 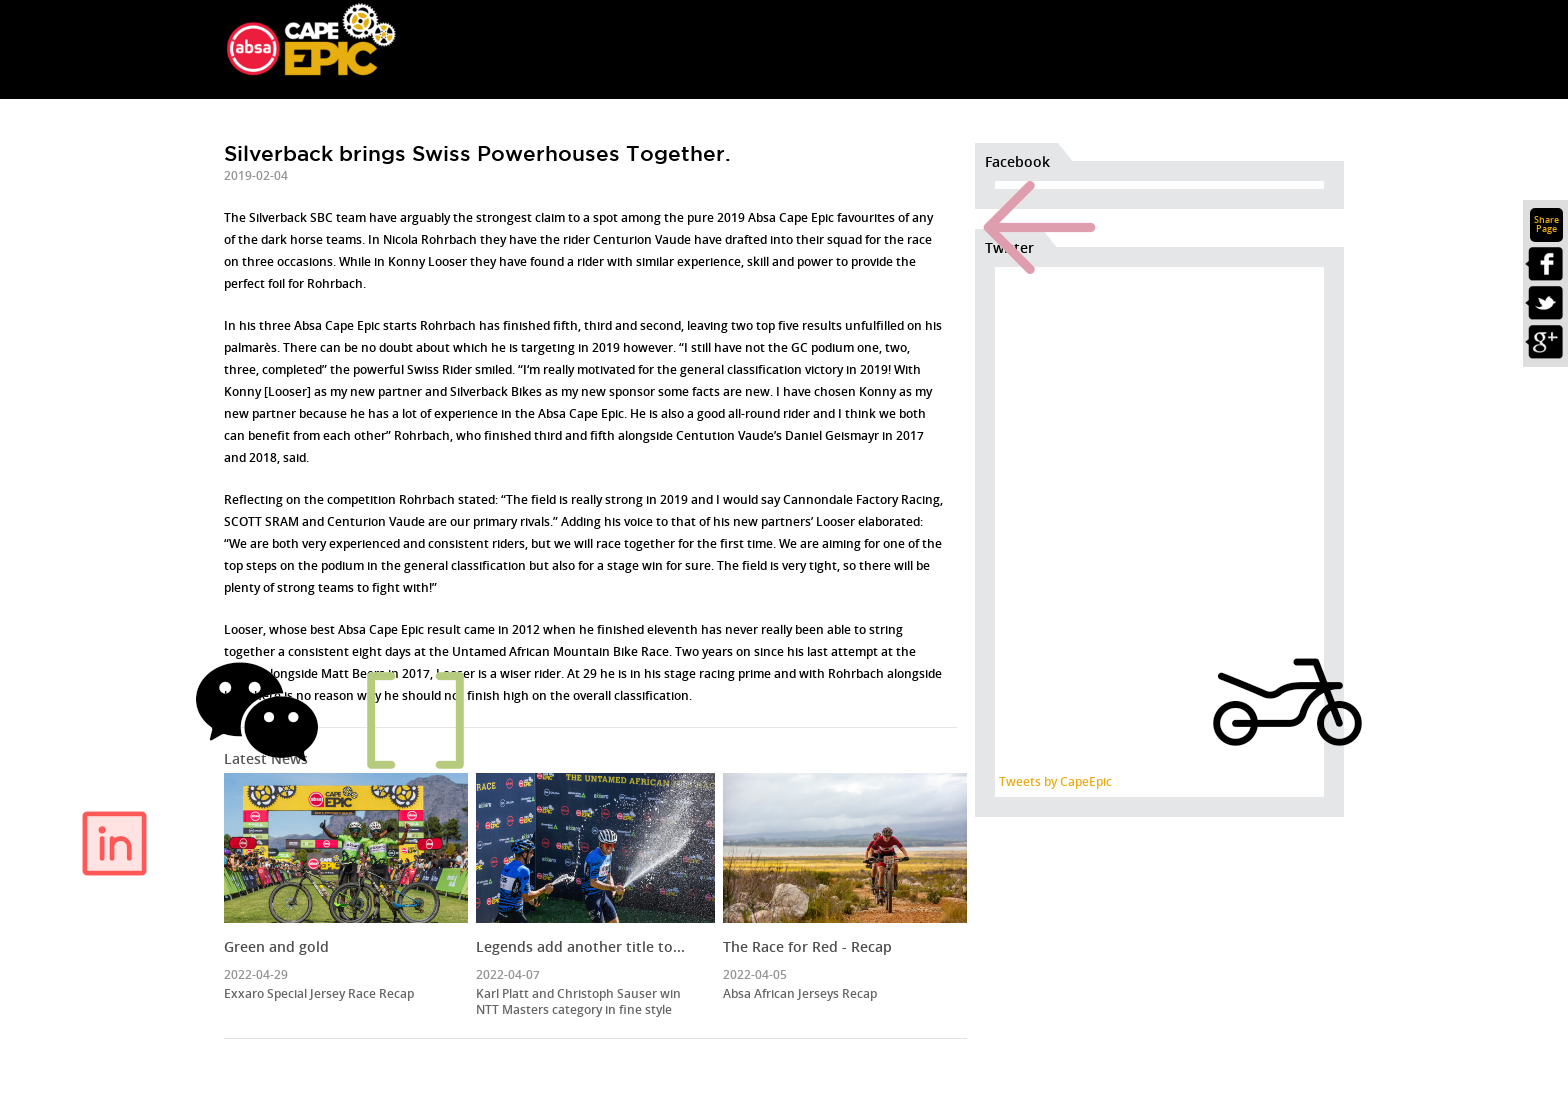 What do you see at coordinates (415, 720) in the screenshot?
I see `insert or edit code brackets` at bounding box center [415, 720].